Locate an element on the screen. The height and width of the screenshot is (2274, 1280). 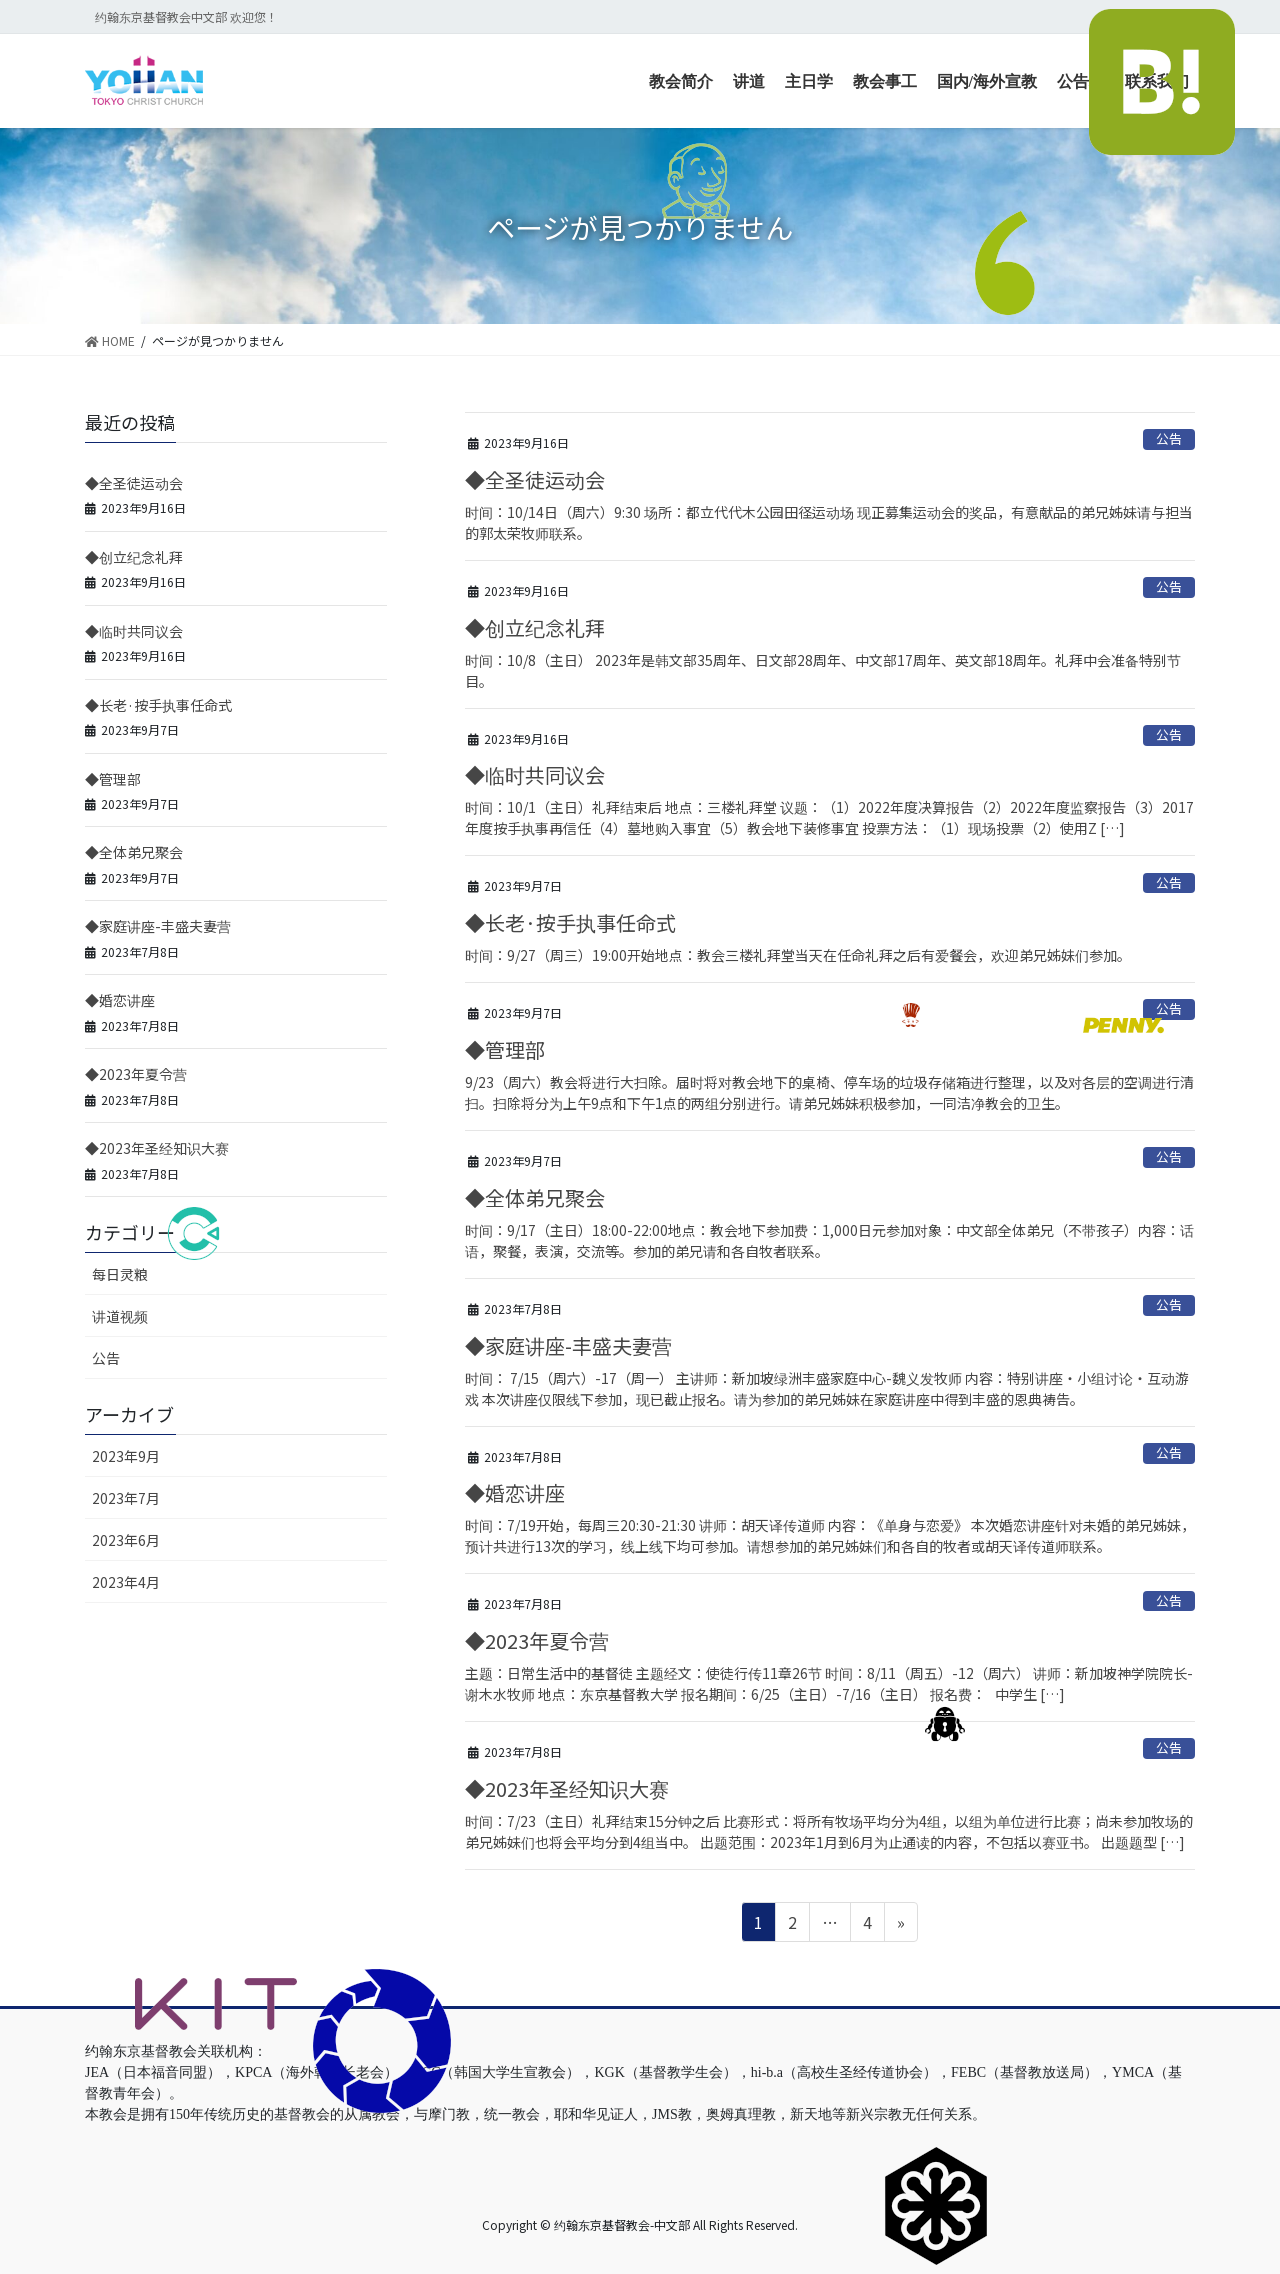
construct 3 game development software logo is located at coordinates (193, 1233).